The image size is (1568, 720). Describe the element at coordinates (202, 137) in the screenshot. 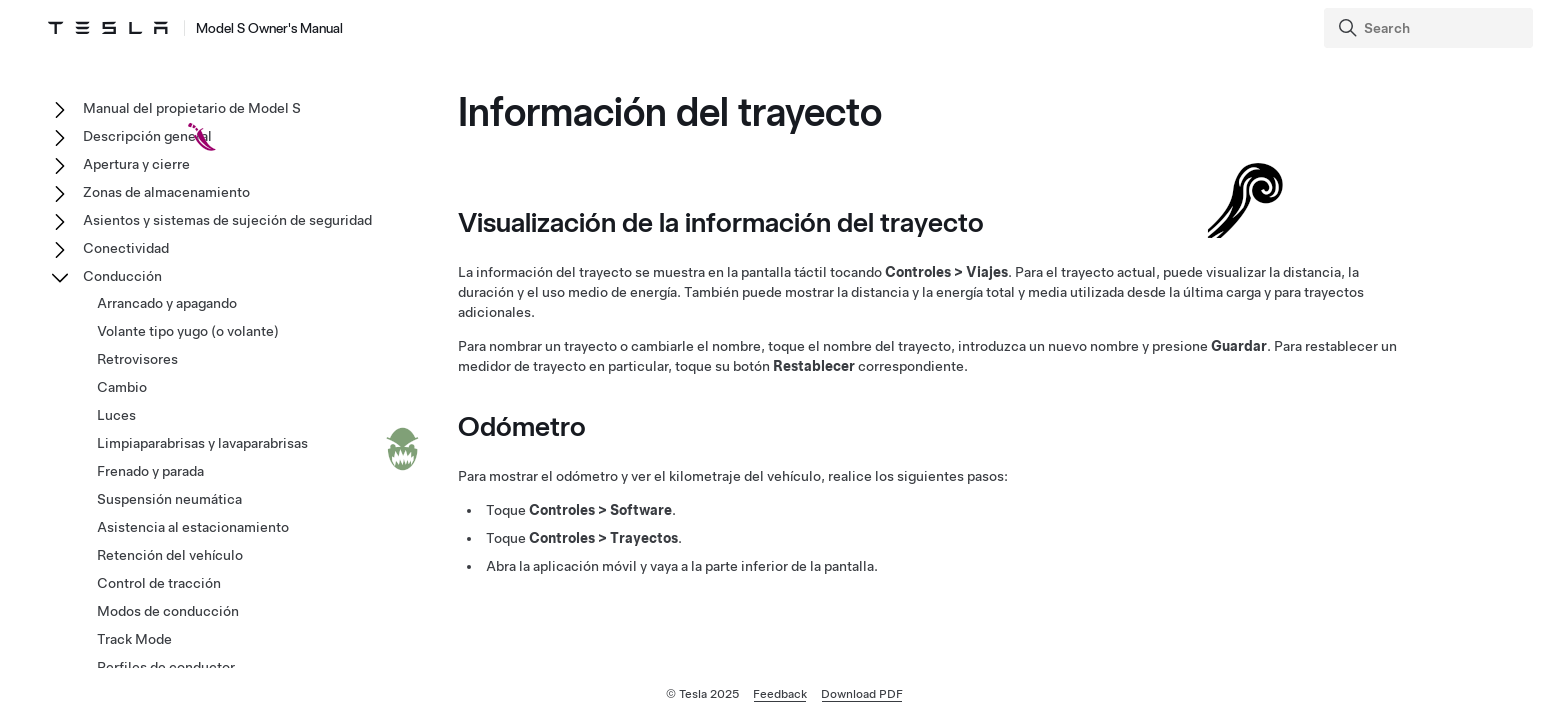

I see `equip a dagger or knife weapon` at that location.